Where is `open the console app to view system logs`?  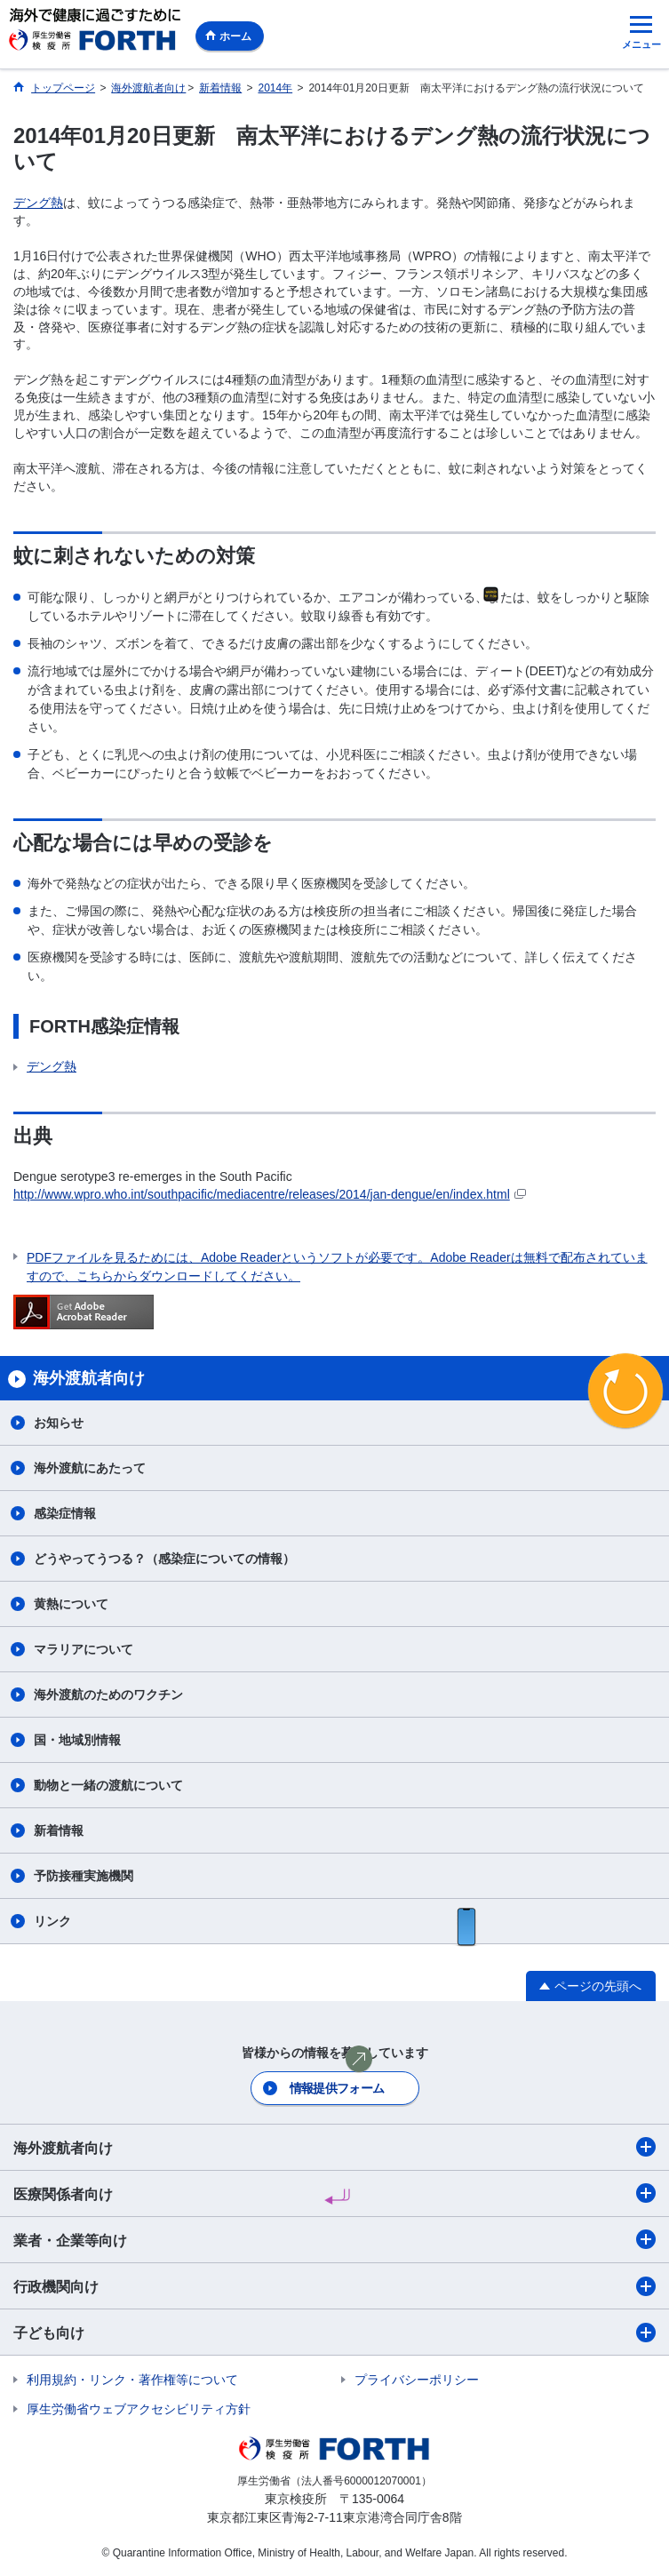
open the console app to view system logs is located at coordinates (490, 594).